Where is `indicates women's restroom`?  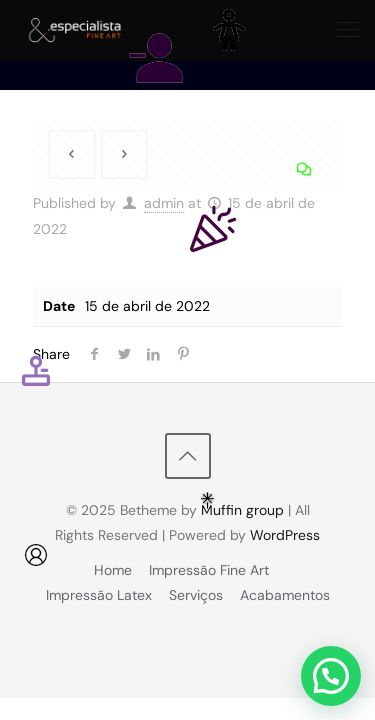 indicates women's restroom is located at coordinates (229, 31).